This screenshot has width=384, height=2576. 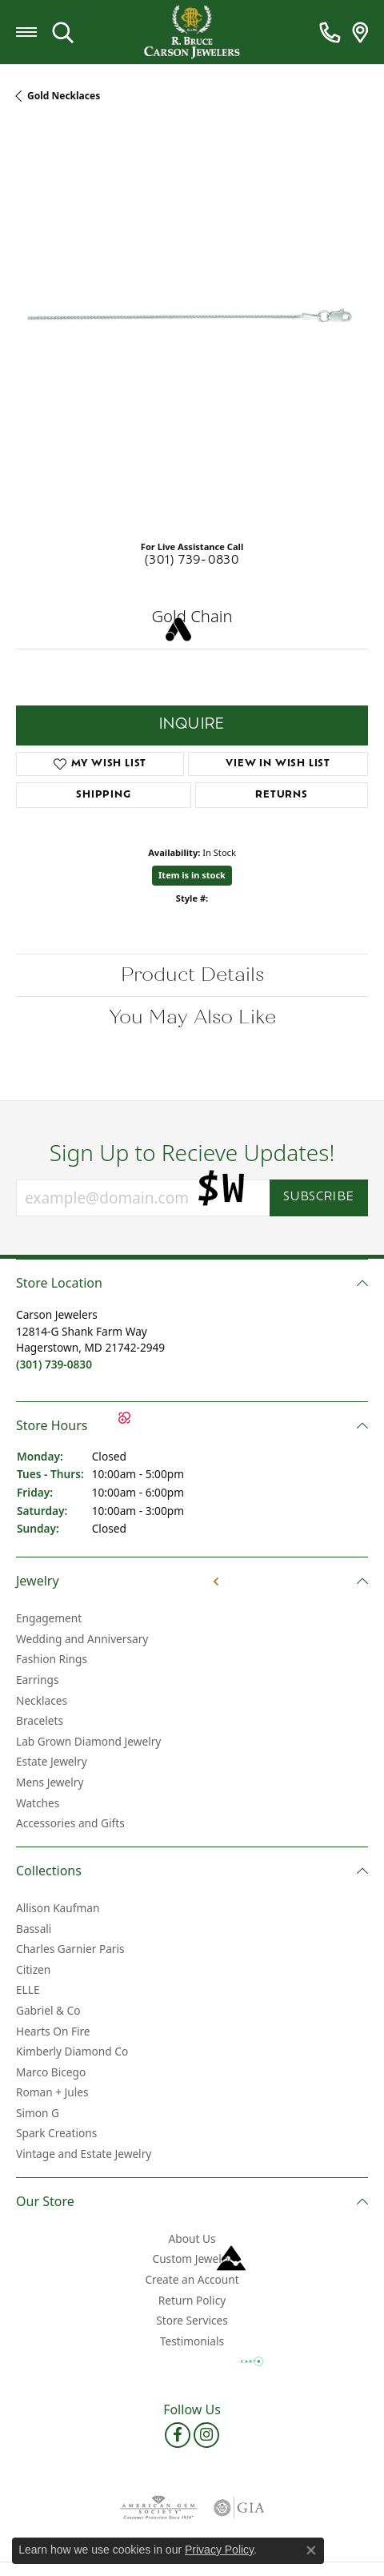 What do you see at coordinates (231, 2258) in the screenshot?
I see `Pine Script programming language logo` at bounding box center [231, 2258].